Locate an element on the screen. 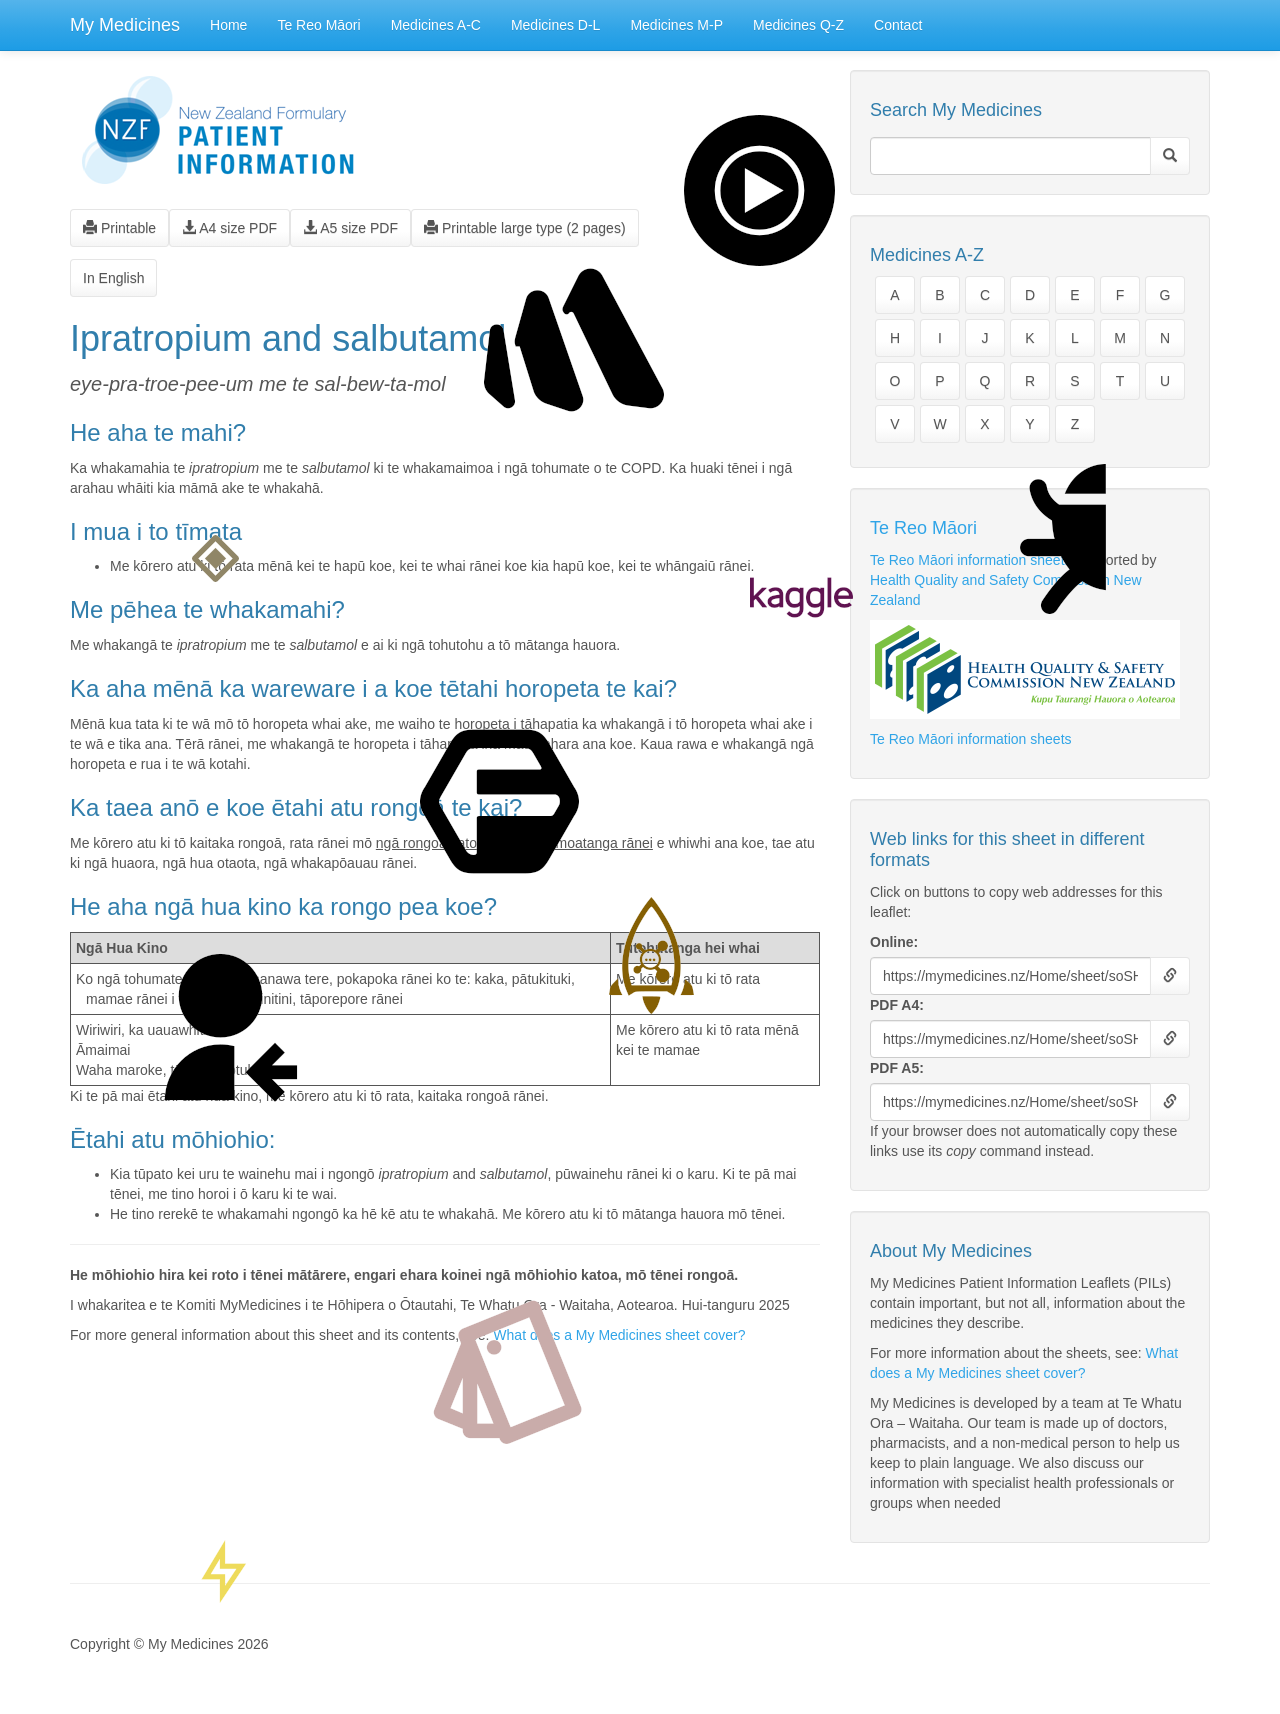 Image resolution: width=1280 pixels, height=1714 pixels. open kaggle website or app is located at coordinates (801, 597).